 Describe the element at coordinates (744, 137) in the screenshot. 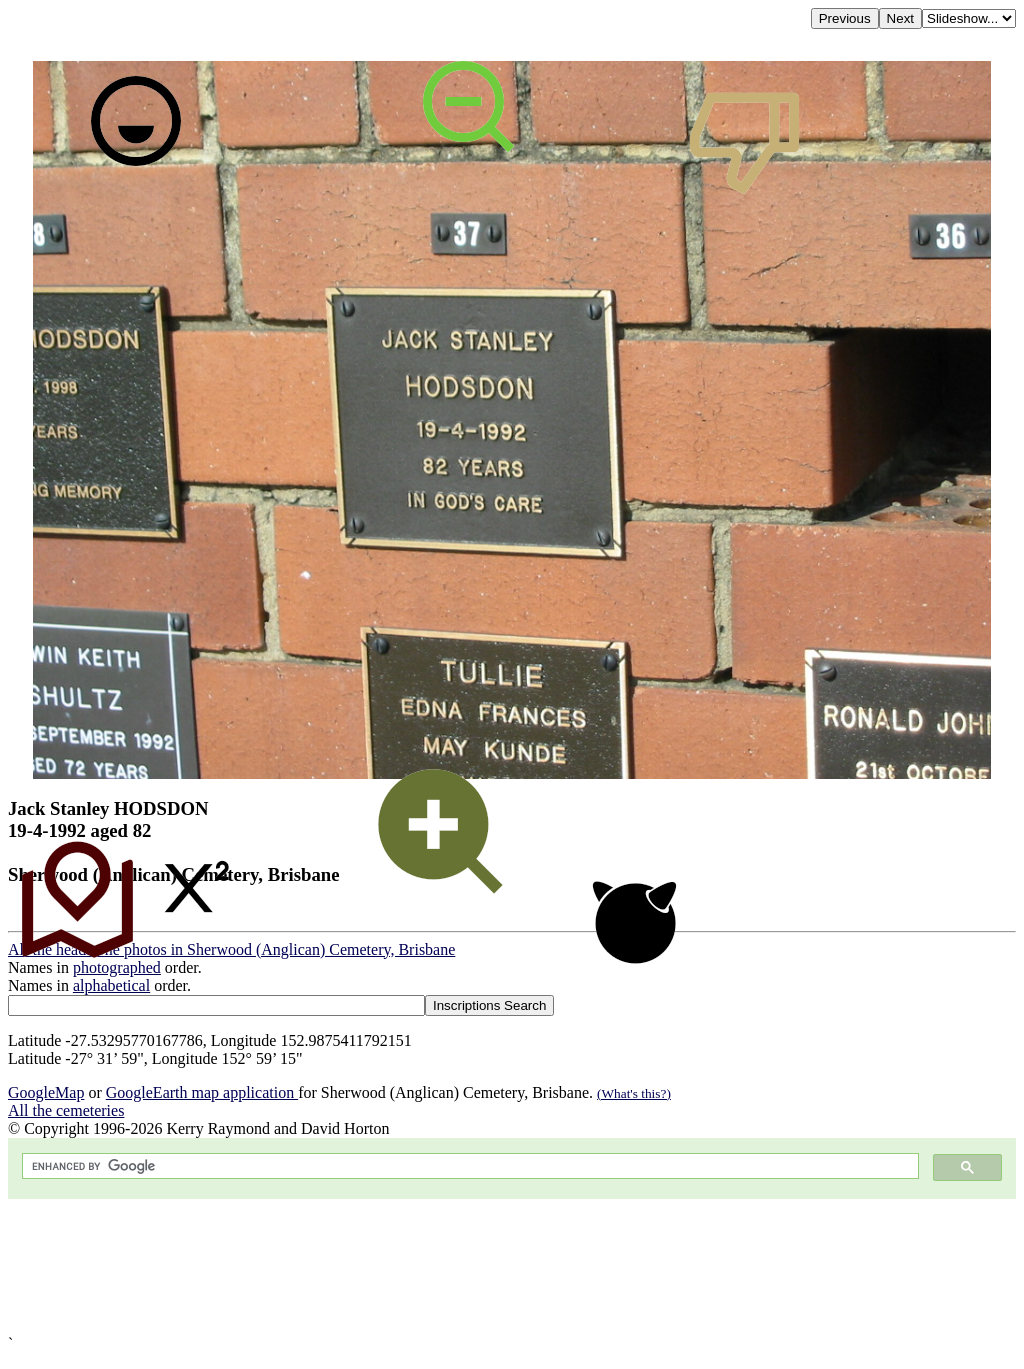

I see `dislike or downvote content` at that location.